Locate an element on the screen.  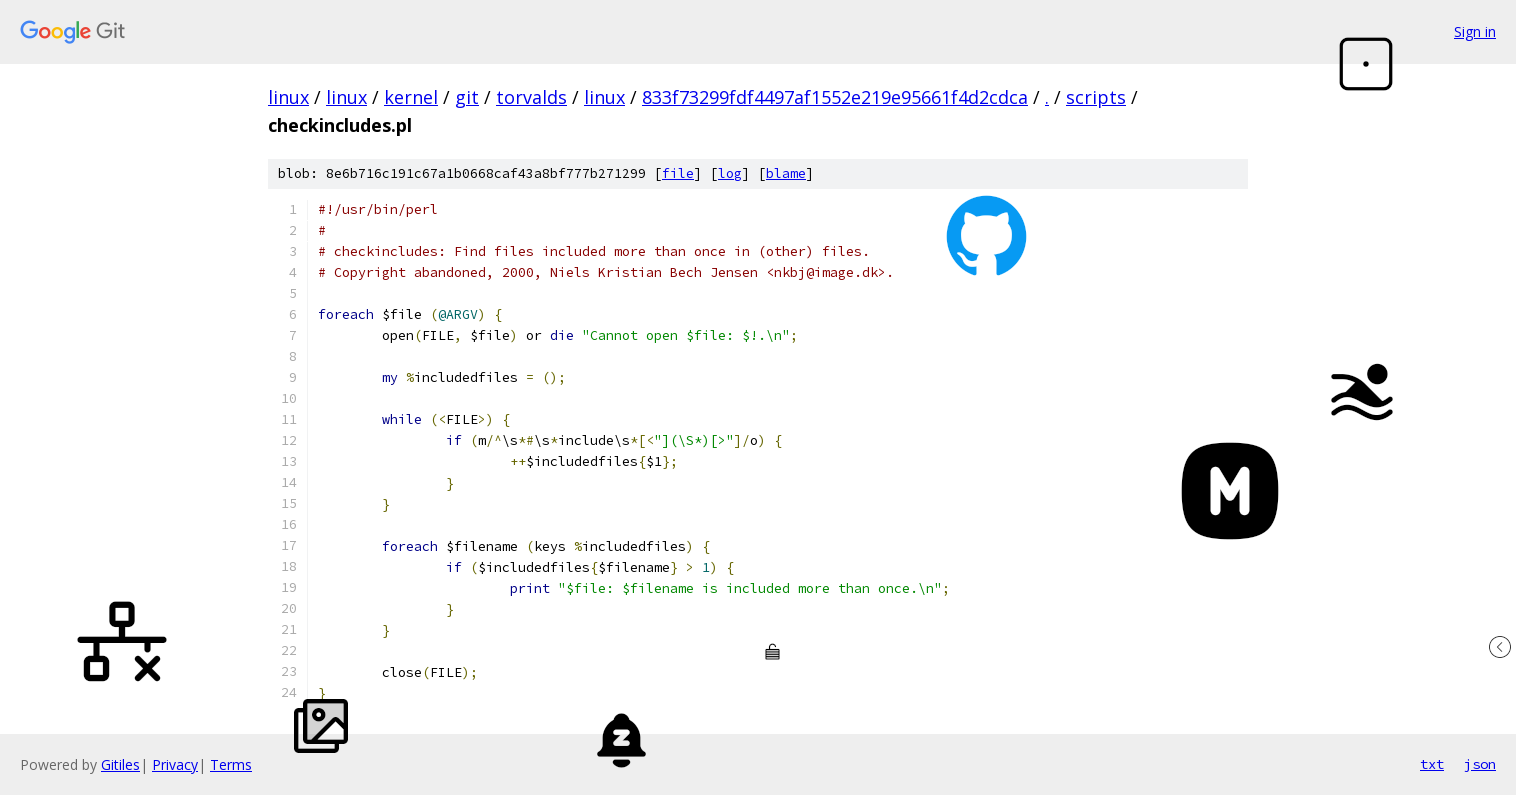
access menu or main navigation is located at coordinates (1230, 491).